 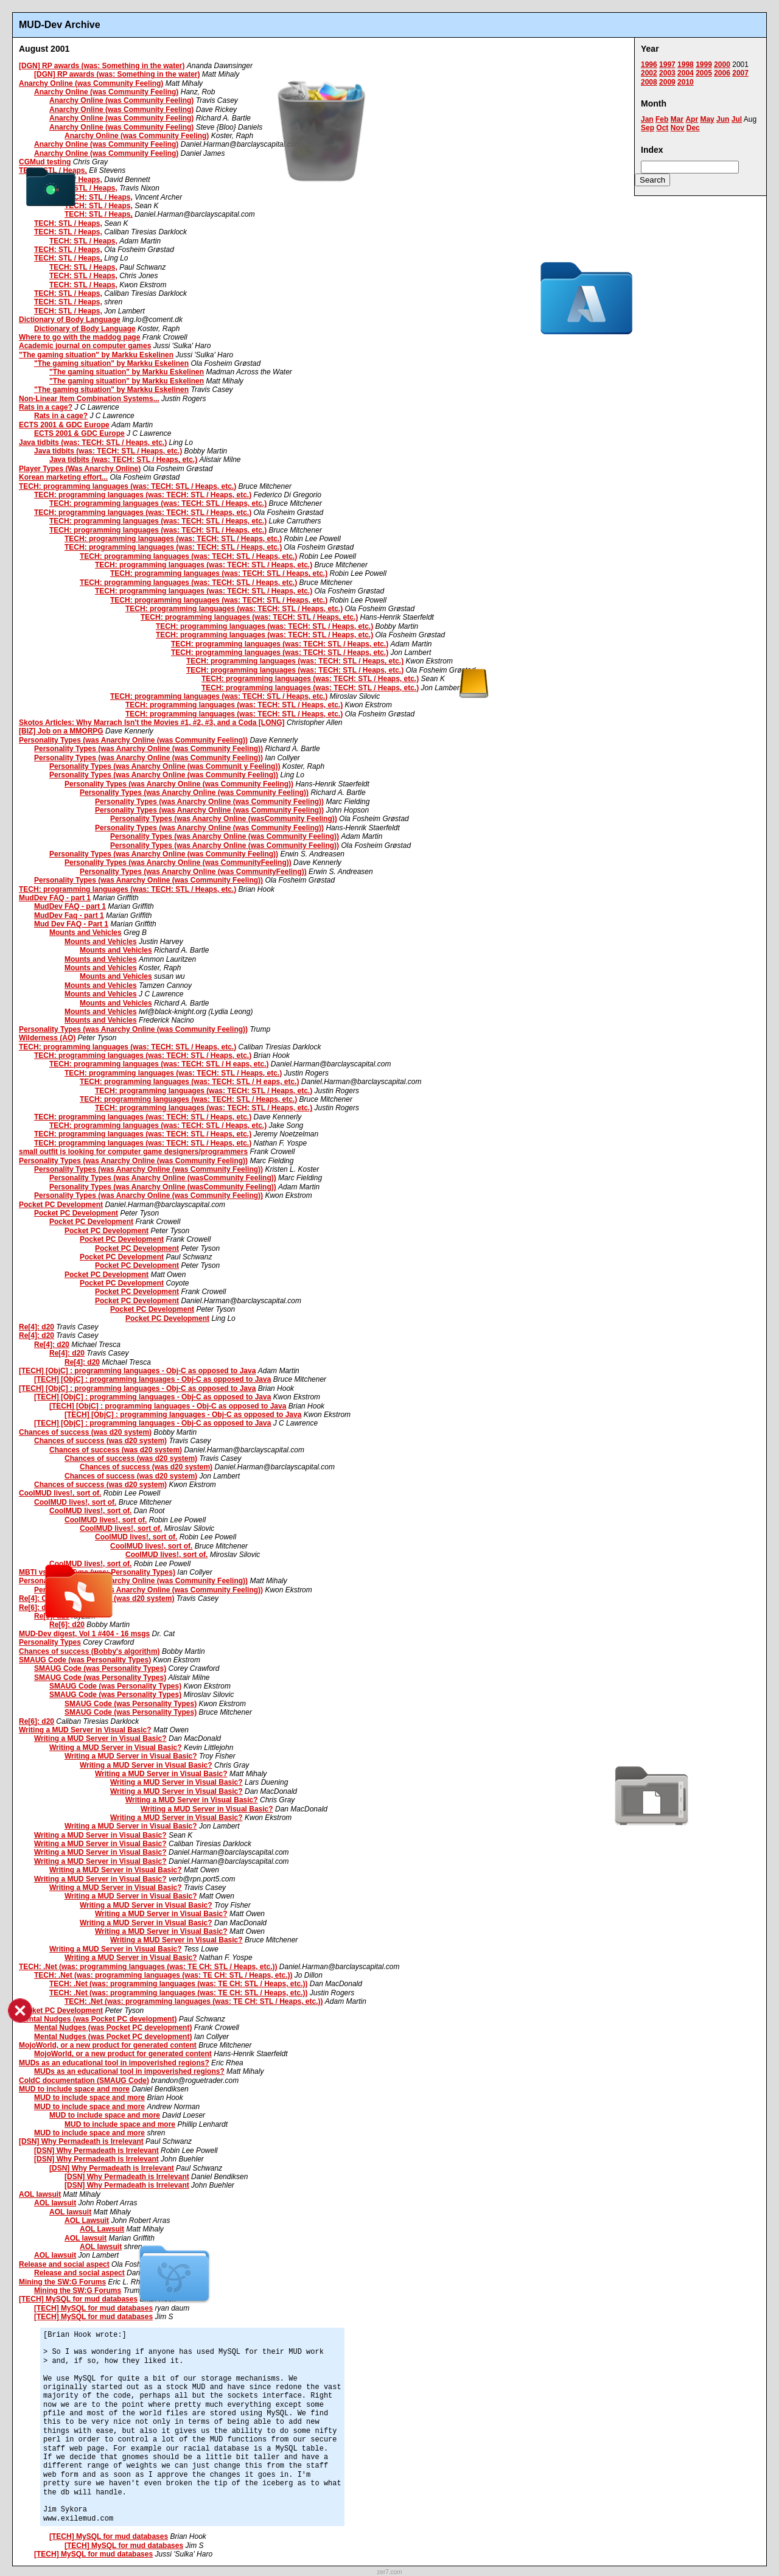 I want to click on cancel or close the current action, so click(x=20, y=2011).